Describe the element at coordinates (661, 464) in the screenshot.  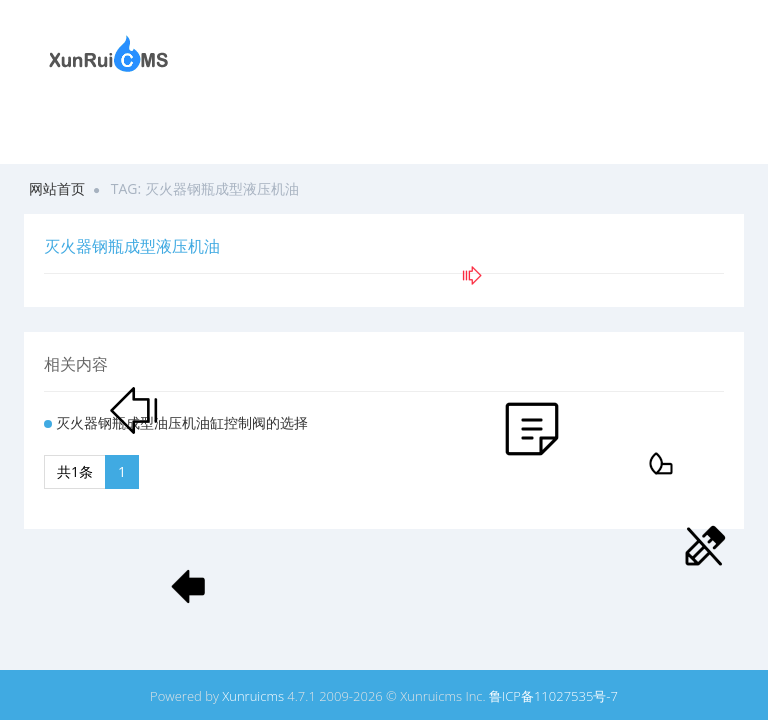
I see `open snapseed photo editor` at that location.